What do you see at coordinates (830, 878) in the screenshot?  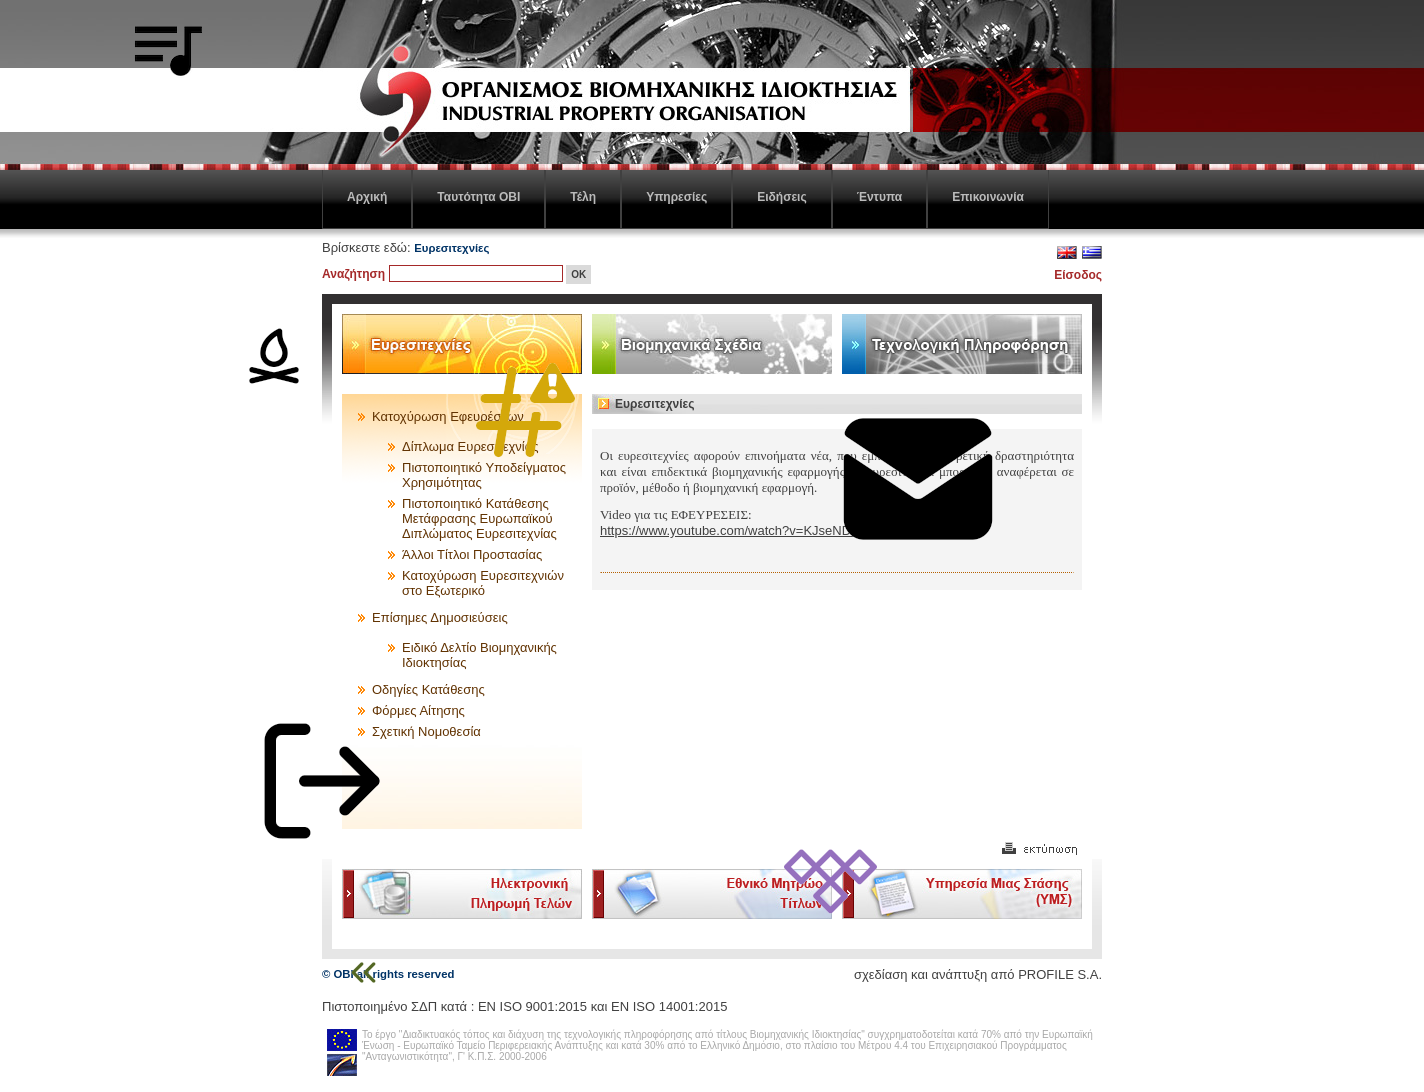 I see `open tidal music streaming app` at bounding box center [830, 878].